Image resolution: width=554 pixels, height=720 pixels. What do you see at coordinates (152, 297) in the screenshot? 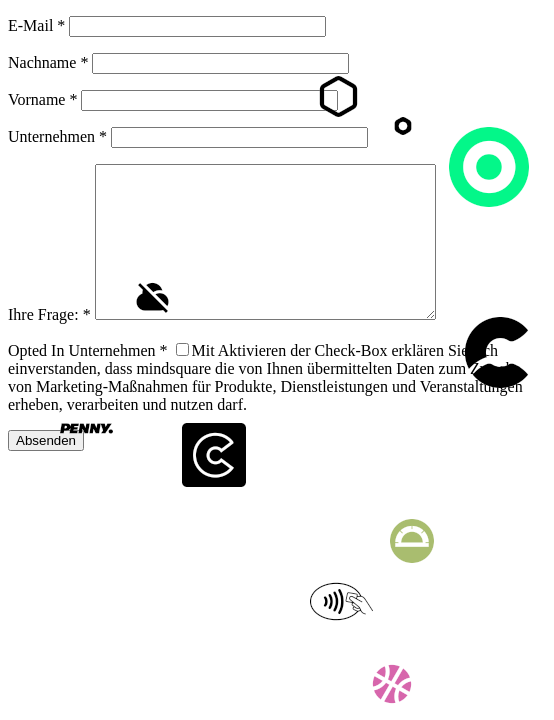
I see `cloud sync is disabled or unavailable` at bounding box center [152, 297].